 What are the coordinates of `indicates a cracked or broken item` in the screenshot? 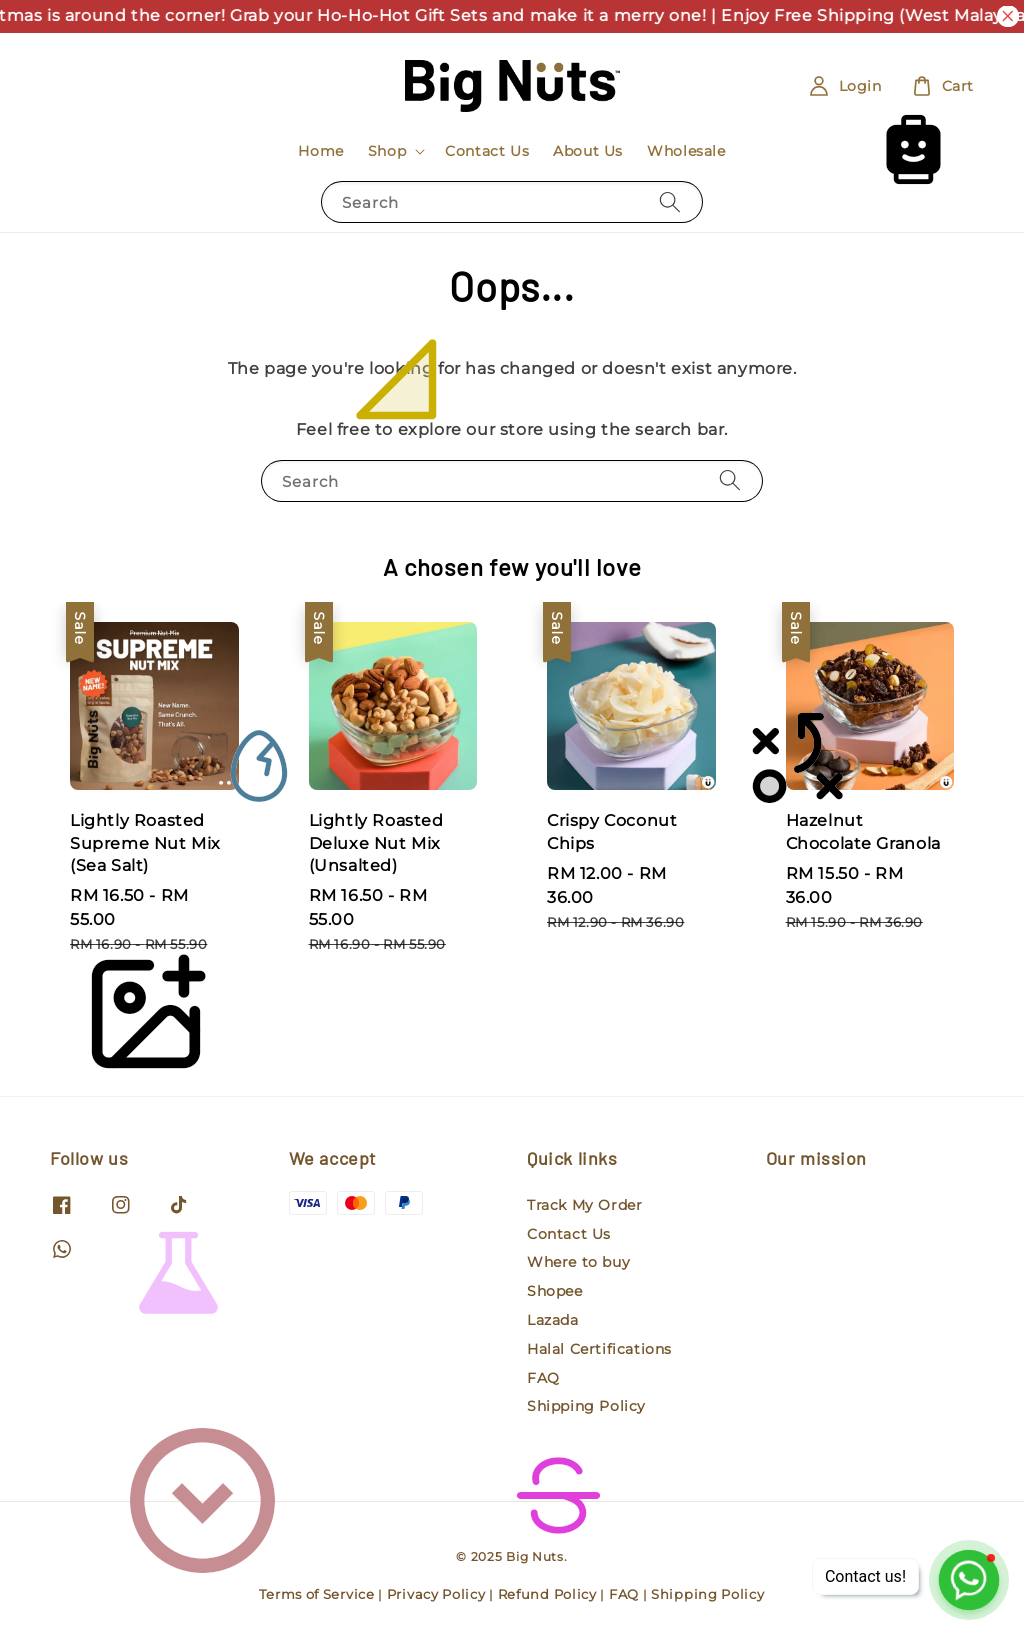 It's located at (259, 766).